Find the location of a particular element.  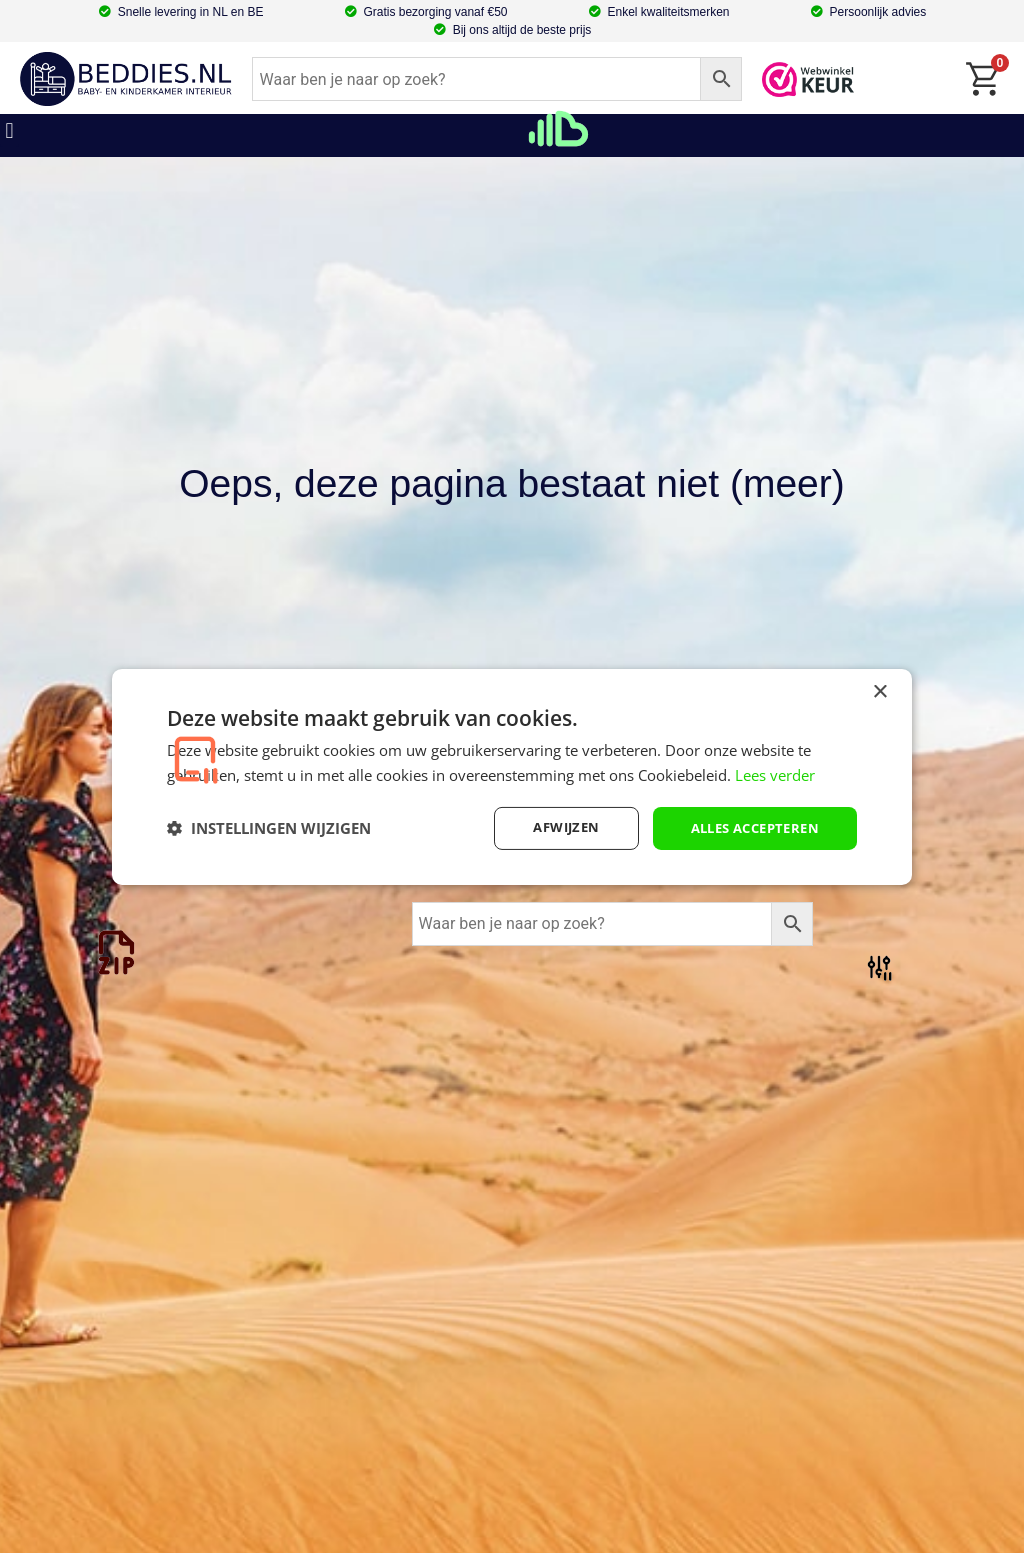

indicates a compressed zip file is located at coordinates (116, 952).